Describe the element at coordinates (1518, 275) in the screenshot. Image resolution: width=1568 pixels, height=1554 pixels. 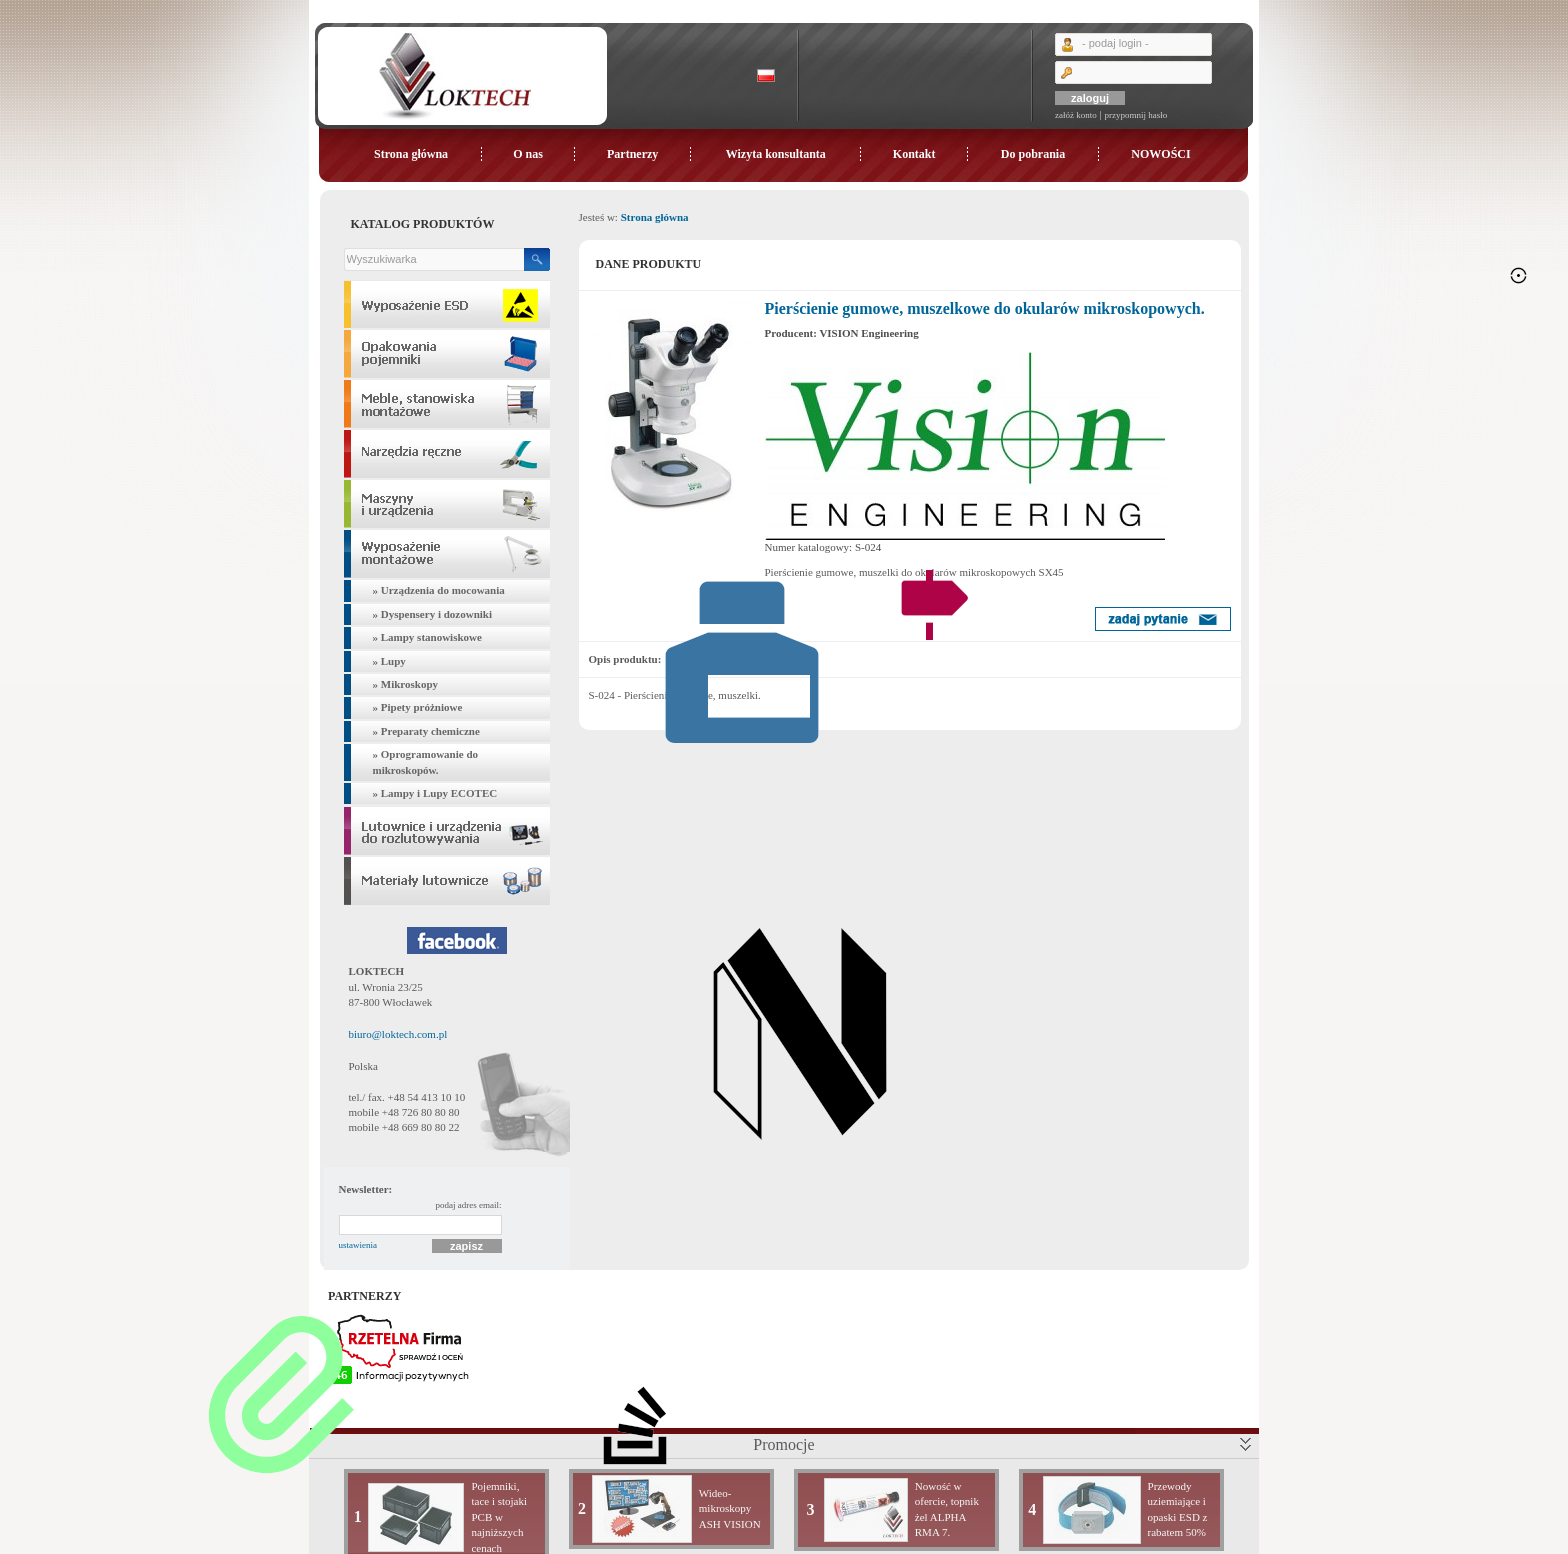
I see `gradienter app logo` at that location.